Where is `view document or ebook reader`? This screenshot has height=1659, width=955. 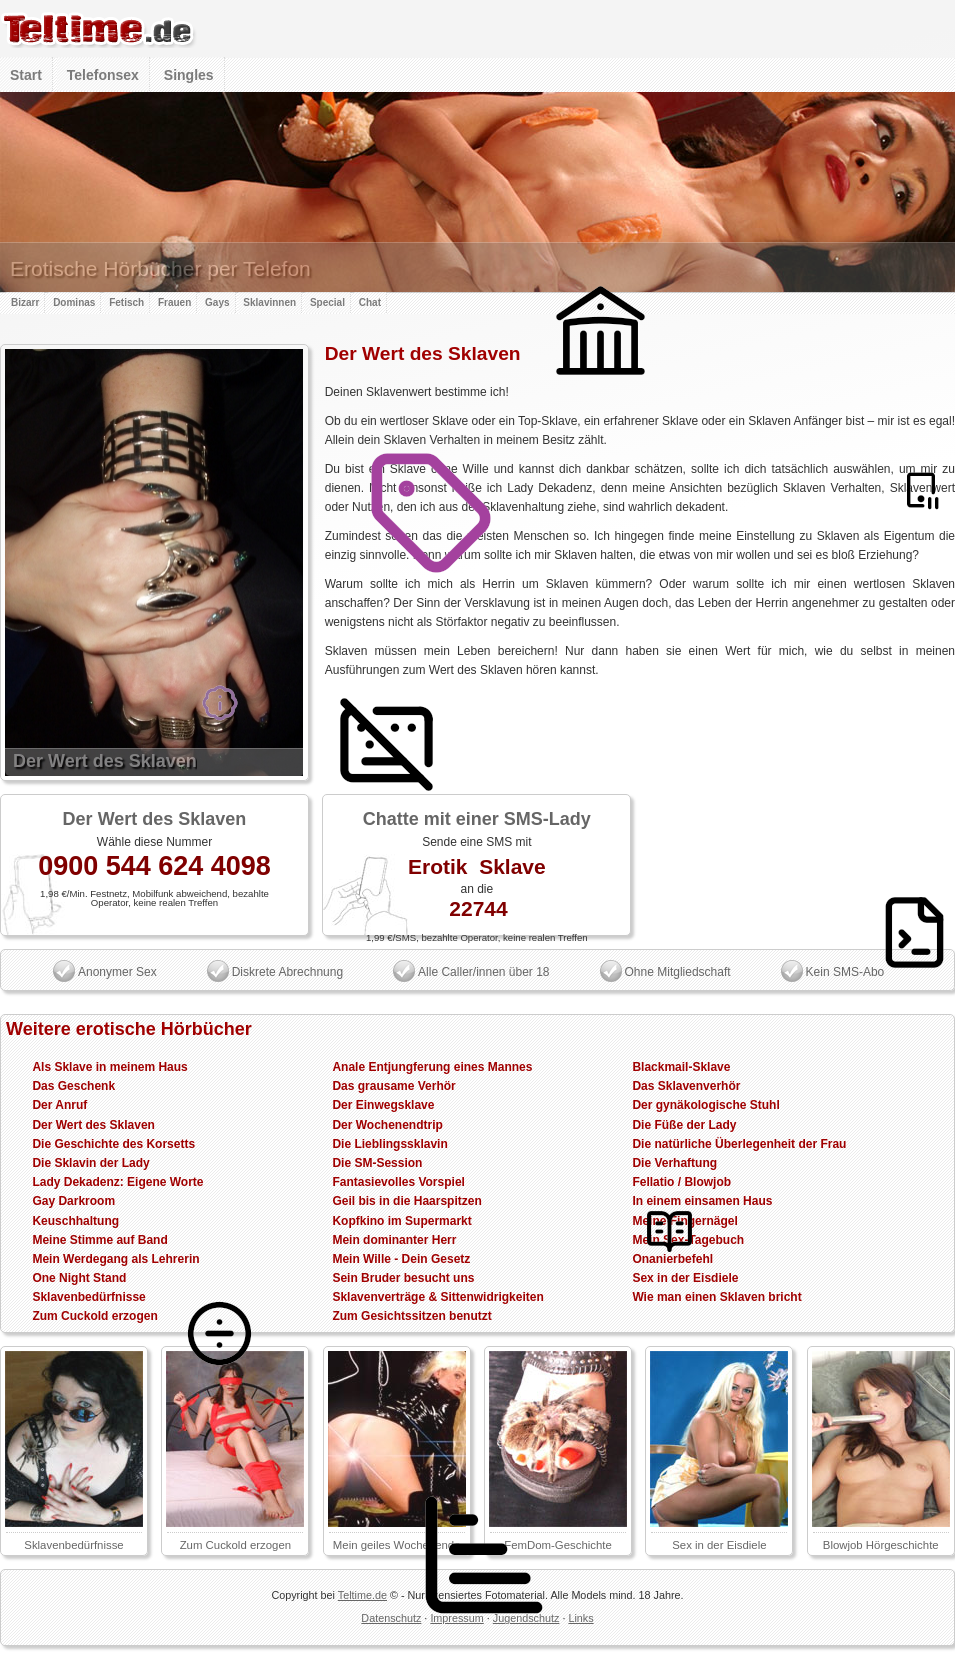 view document or ebook reader is located at coordinates (669, 1231).